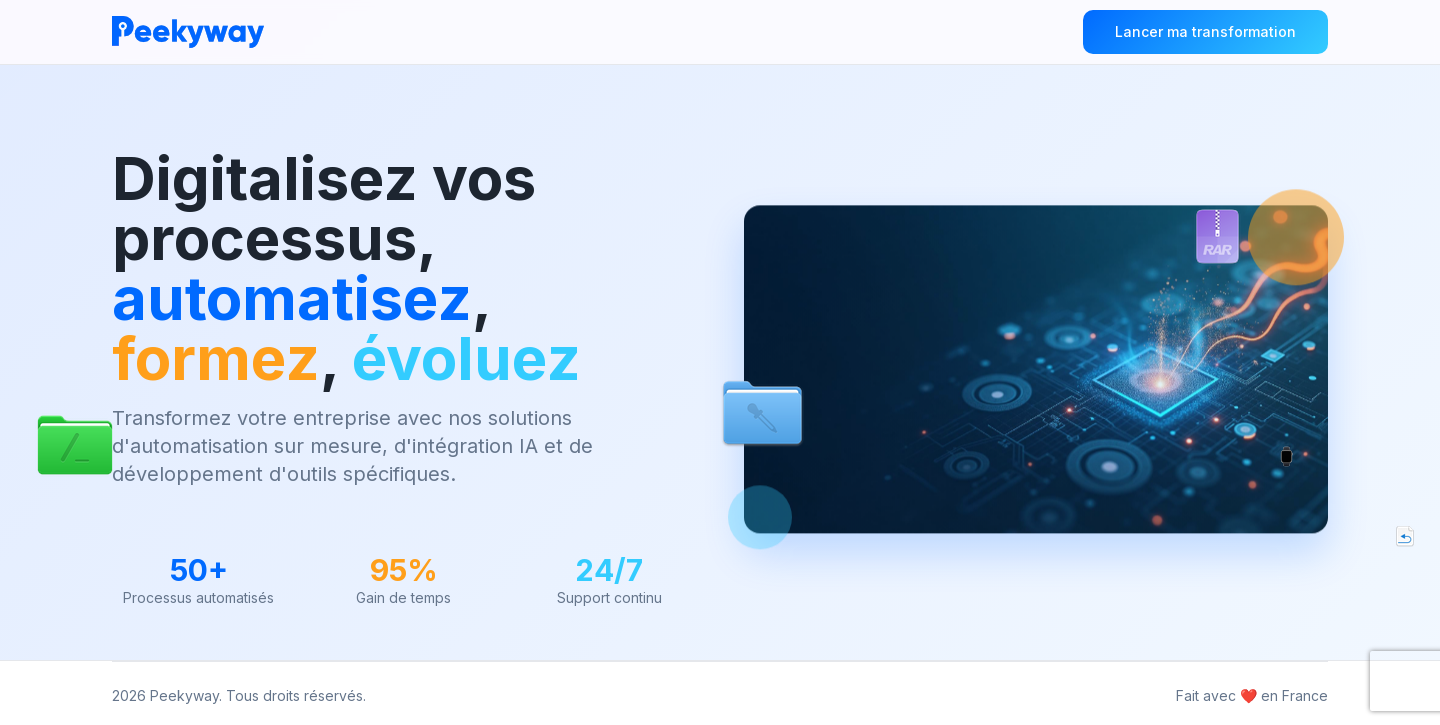 The height and width of the screenshot is (725, 1440). Describe the element at coordinates (1405, 536) in the screenshot. I see `revert document to previous version` at that location.